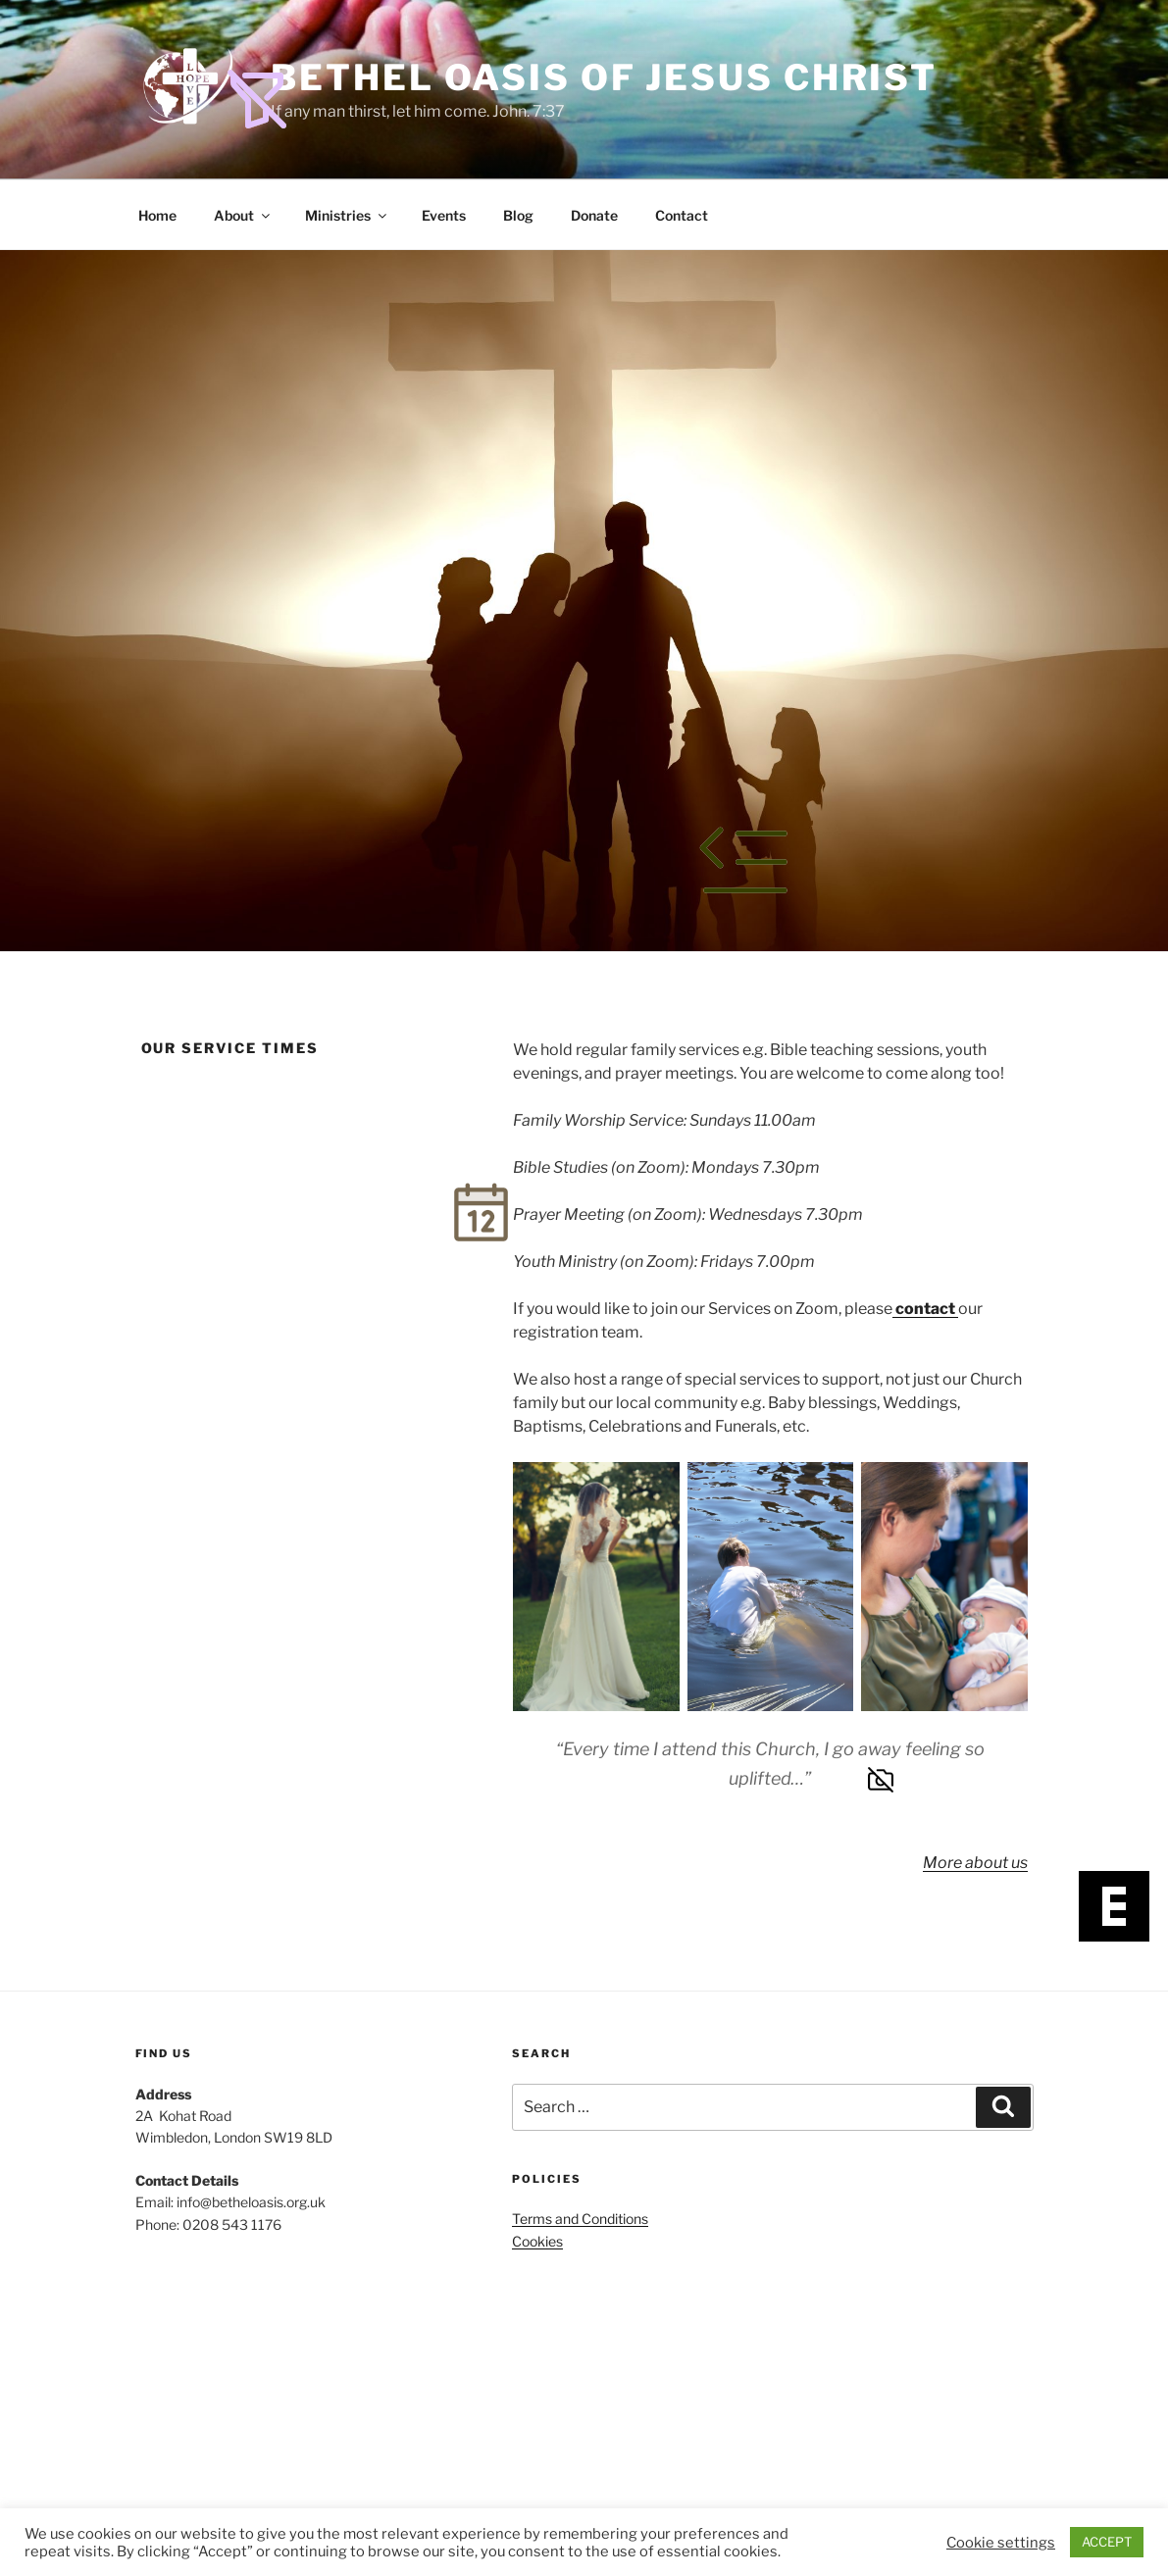 Image resolution: width=1168 pixels, height=2576 pixels. I want to click on clear all active filters, so click(257, 99).